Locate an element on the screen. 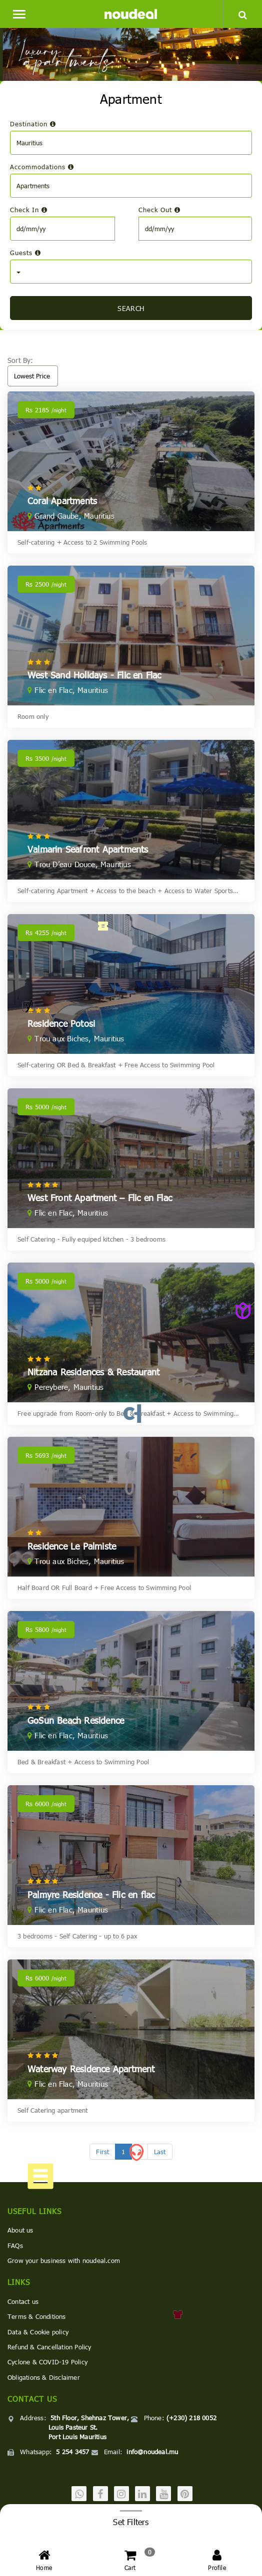  yoast SEO plugin logo is located at coordinates (28, 1006).